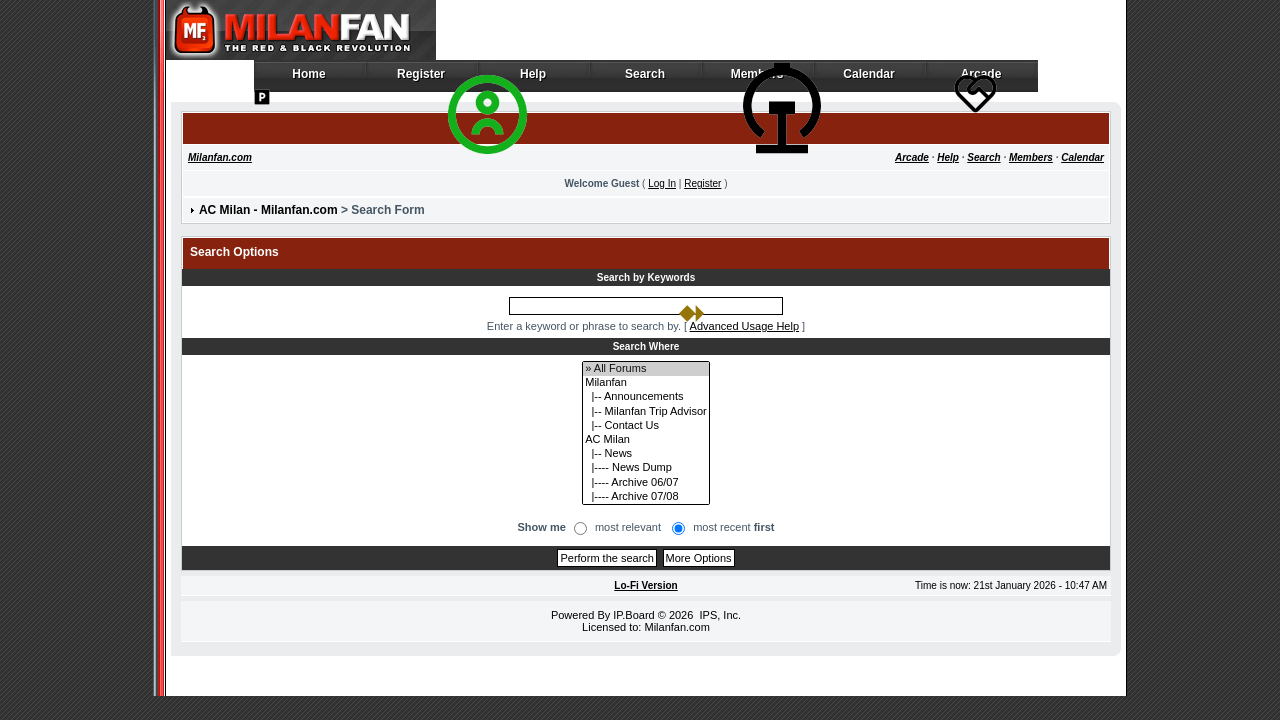  What do you see at coordinates (487, 114) in the screenshot?
I see `access your account or profile` at bounding box center [487, 114].